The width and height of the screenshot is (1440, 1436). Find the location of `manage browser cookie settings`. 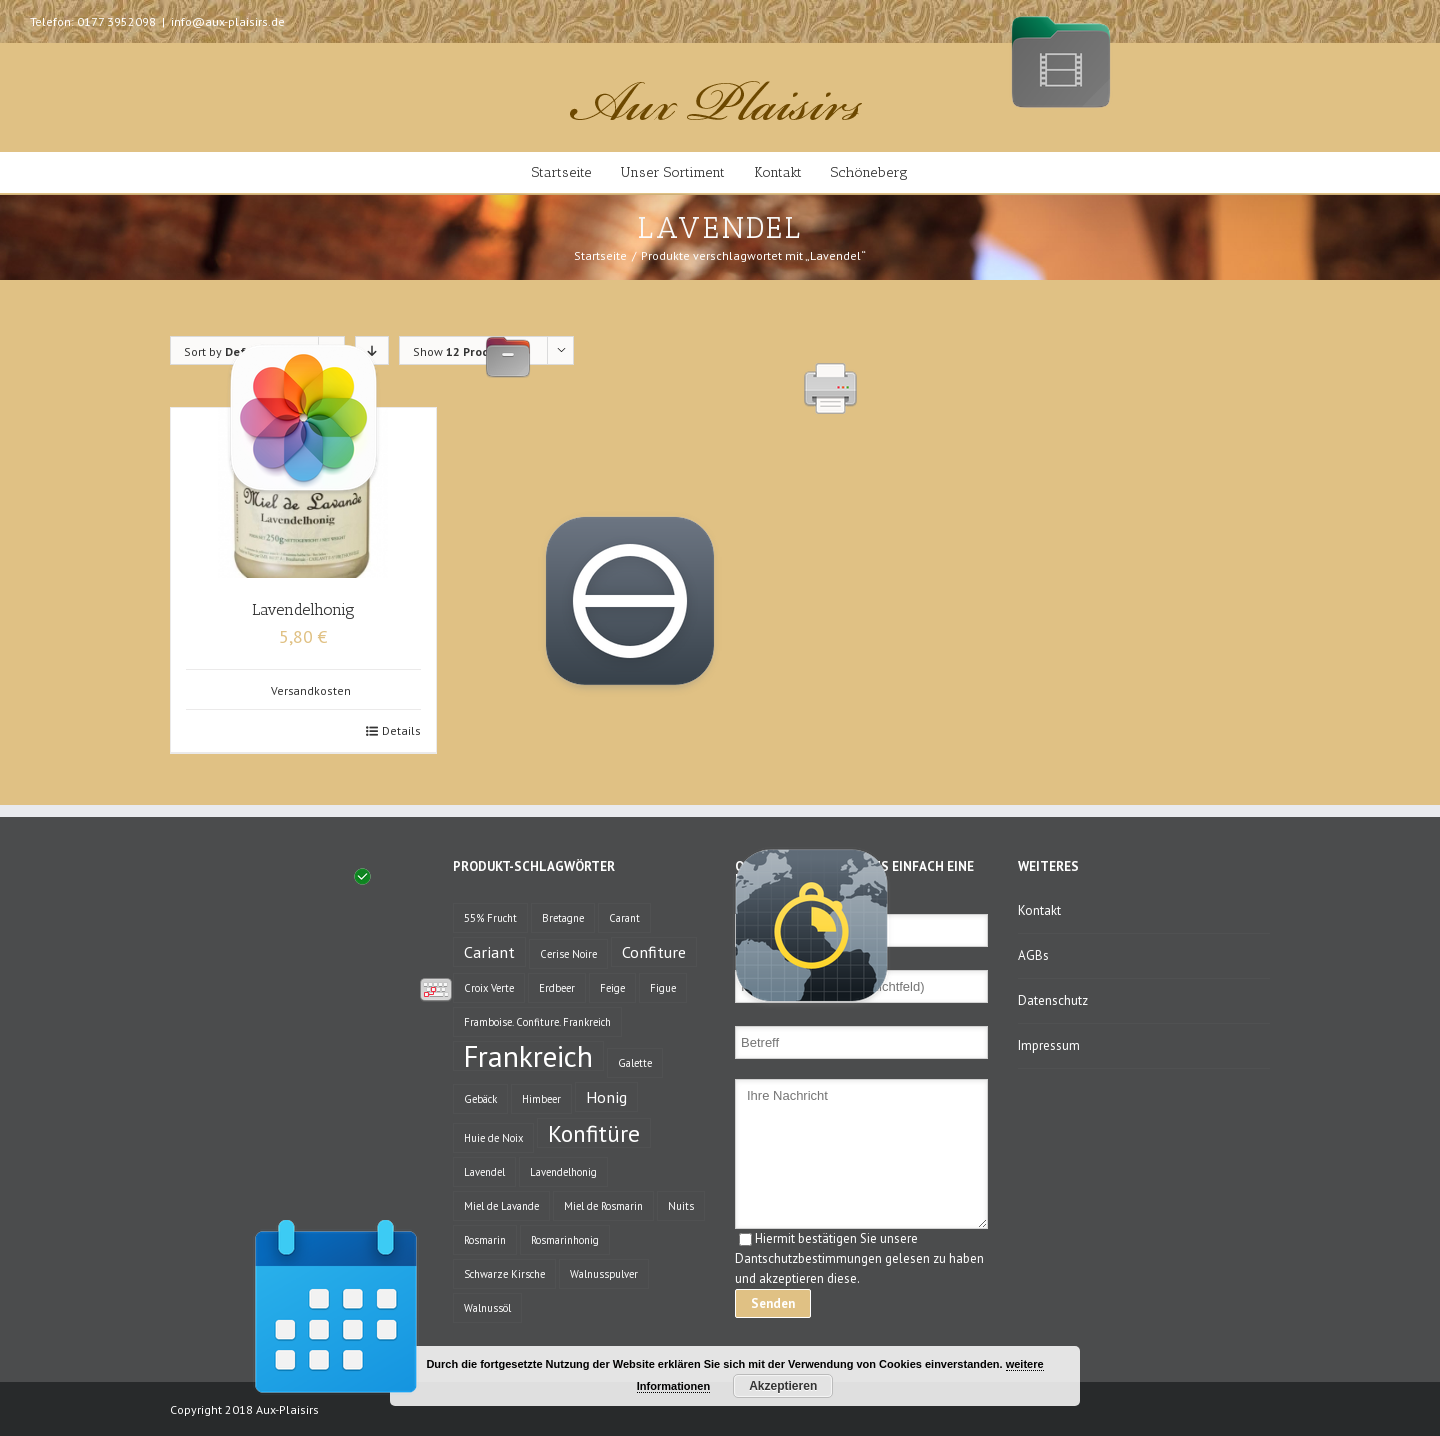

manage browser cookie settings is located at coordinates (811, 925).